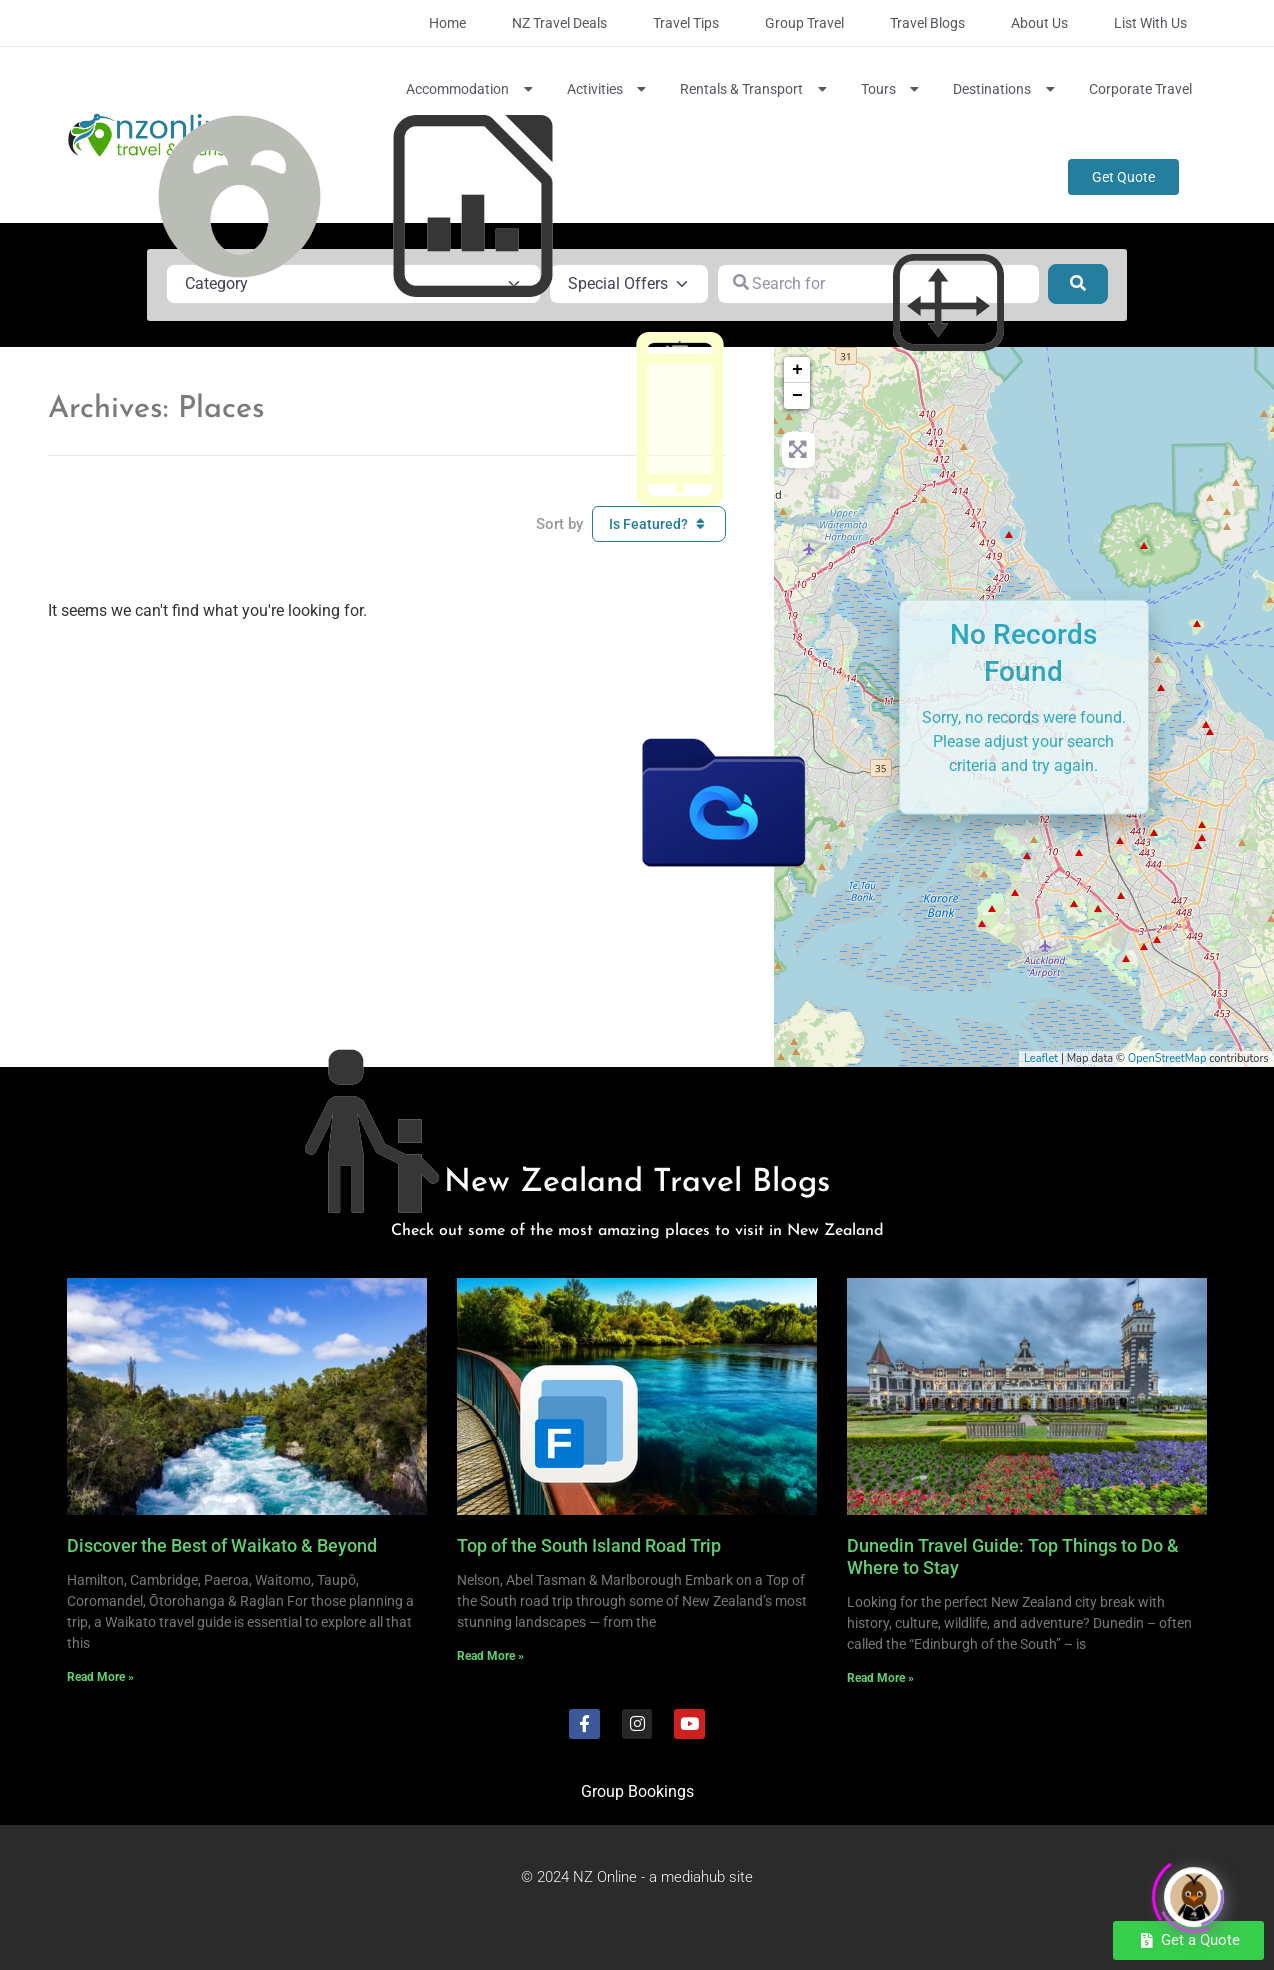 The width and height of the screenshot is (1274, 1970). Describe the element at coordinates (579, 1424) in the screenshot. I see `open fluent reader app` at that location.